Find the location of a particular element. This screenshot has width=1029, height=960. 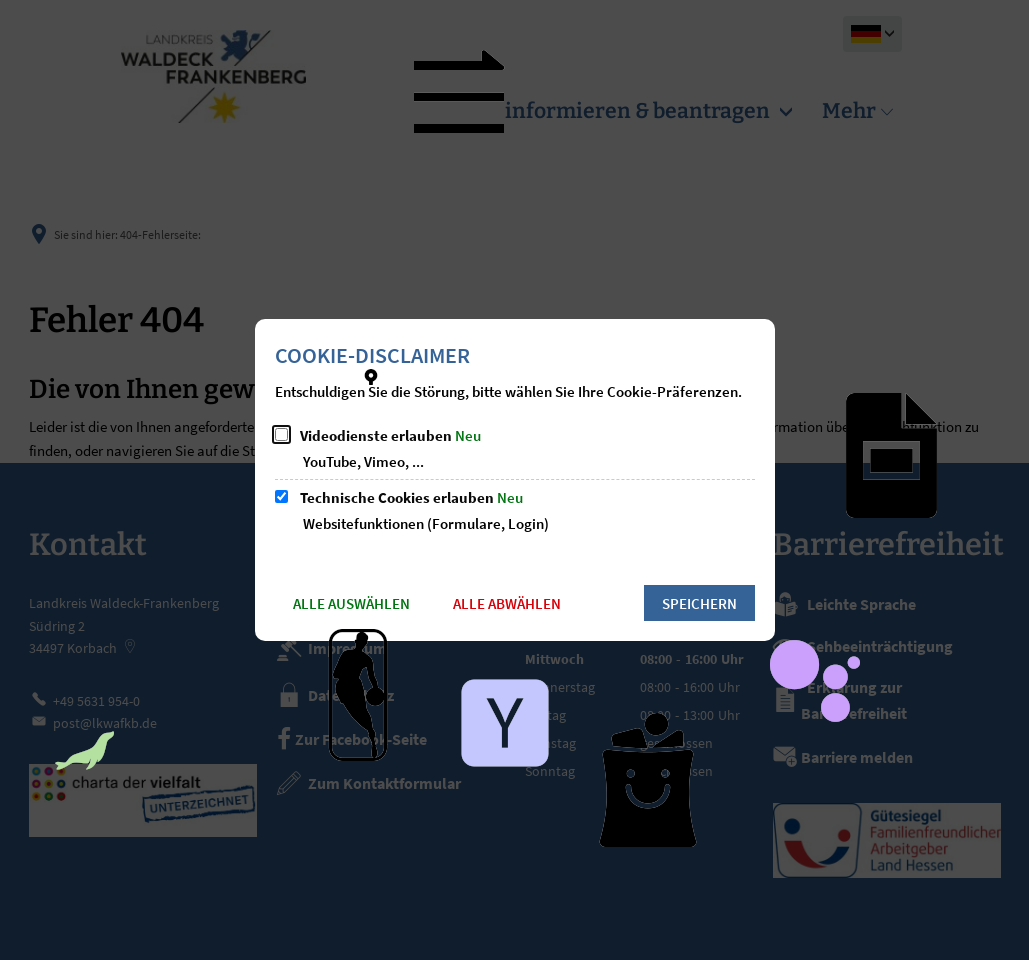

play items in sequential order is located at coordinates (459, 97).